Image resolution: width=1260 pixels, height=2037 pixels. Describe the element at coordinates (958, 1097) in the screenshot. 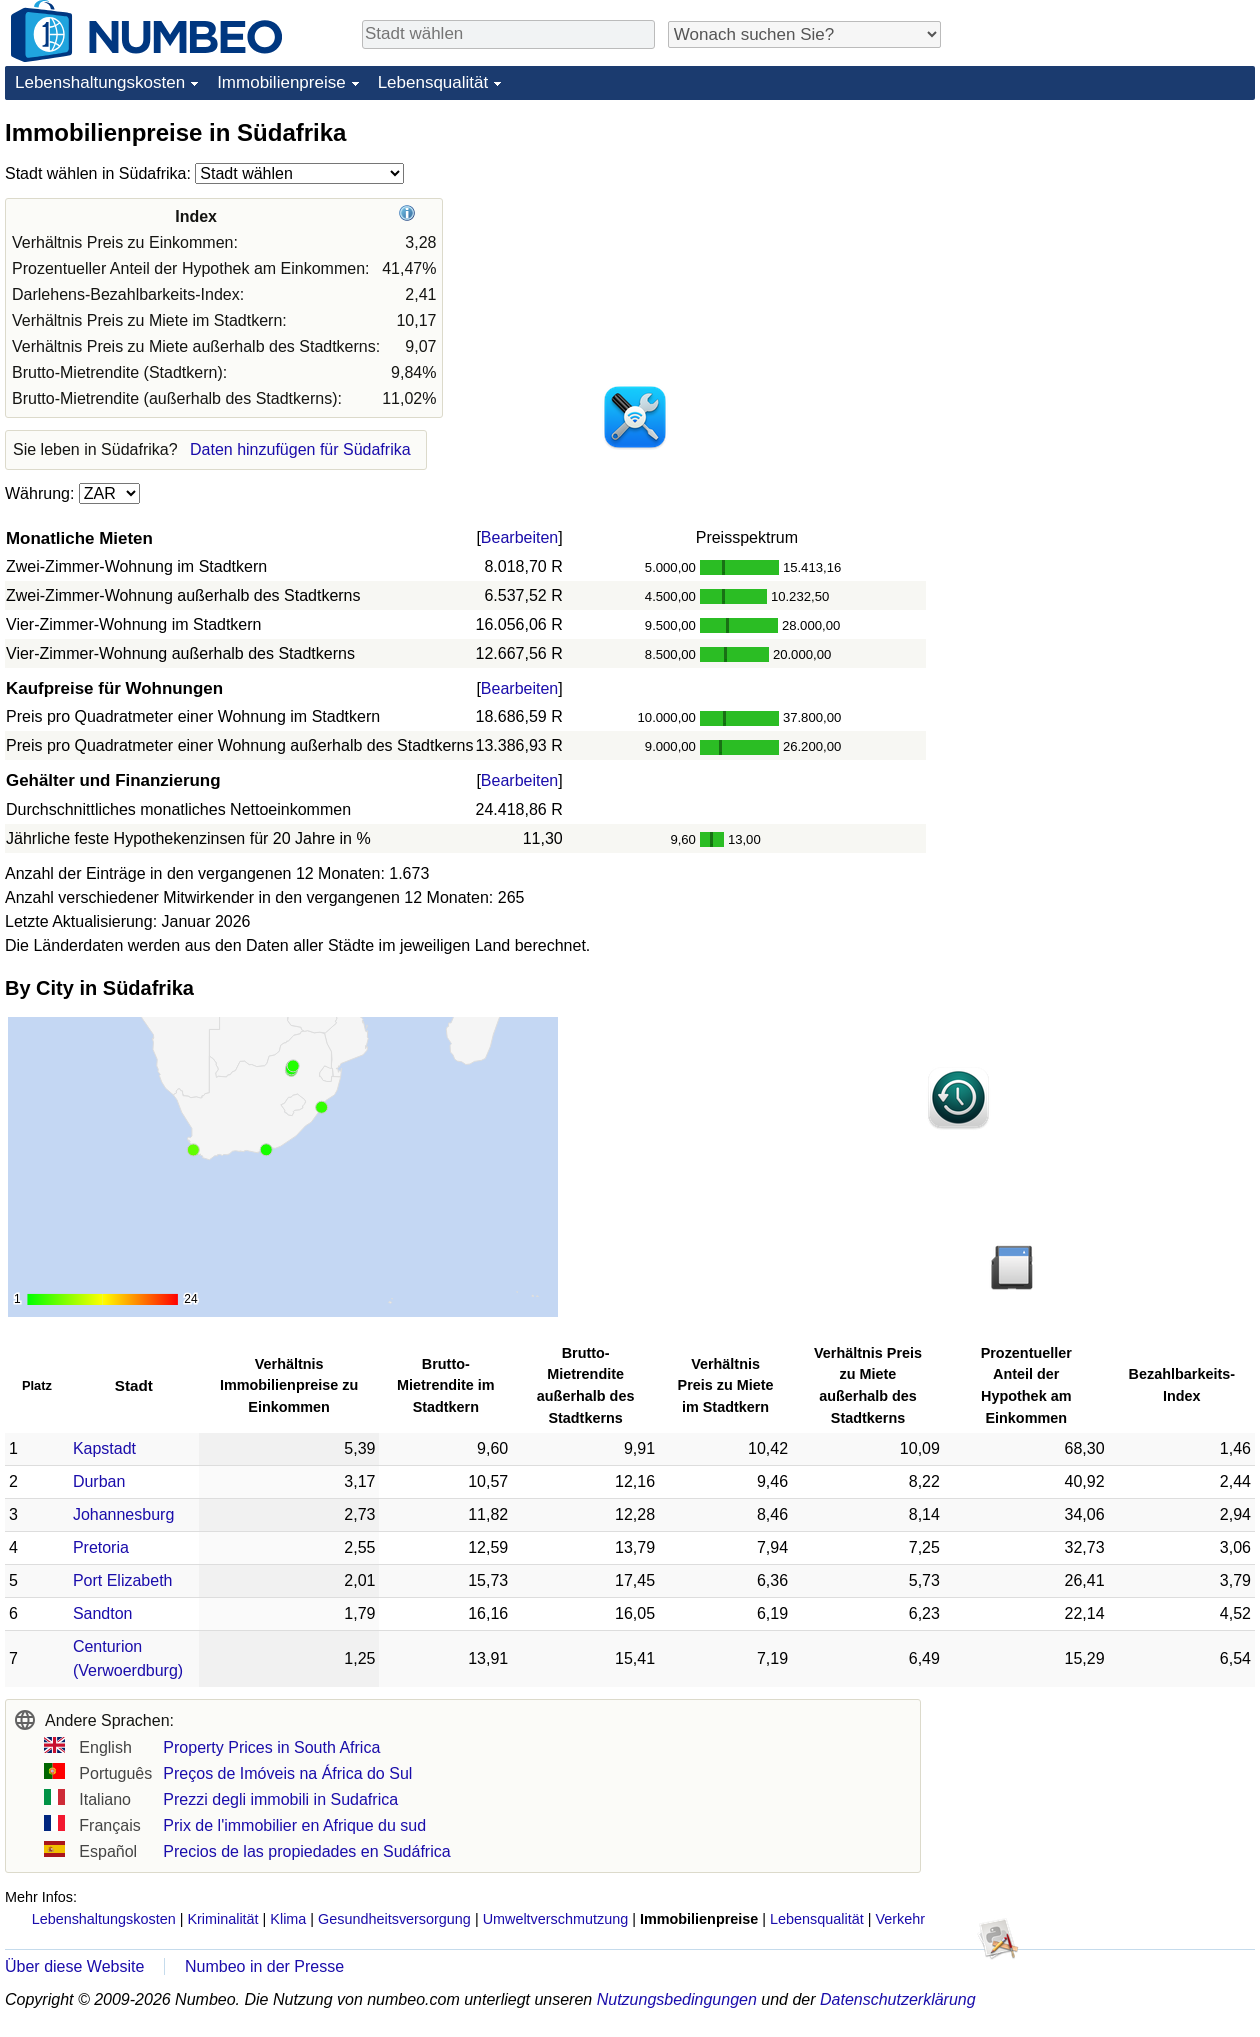

I see `open Time Machine backup and restore utility` at that location.